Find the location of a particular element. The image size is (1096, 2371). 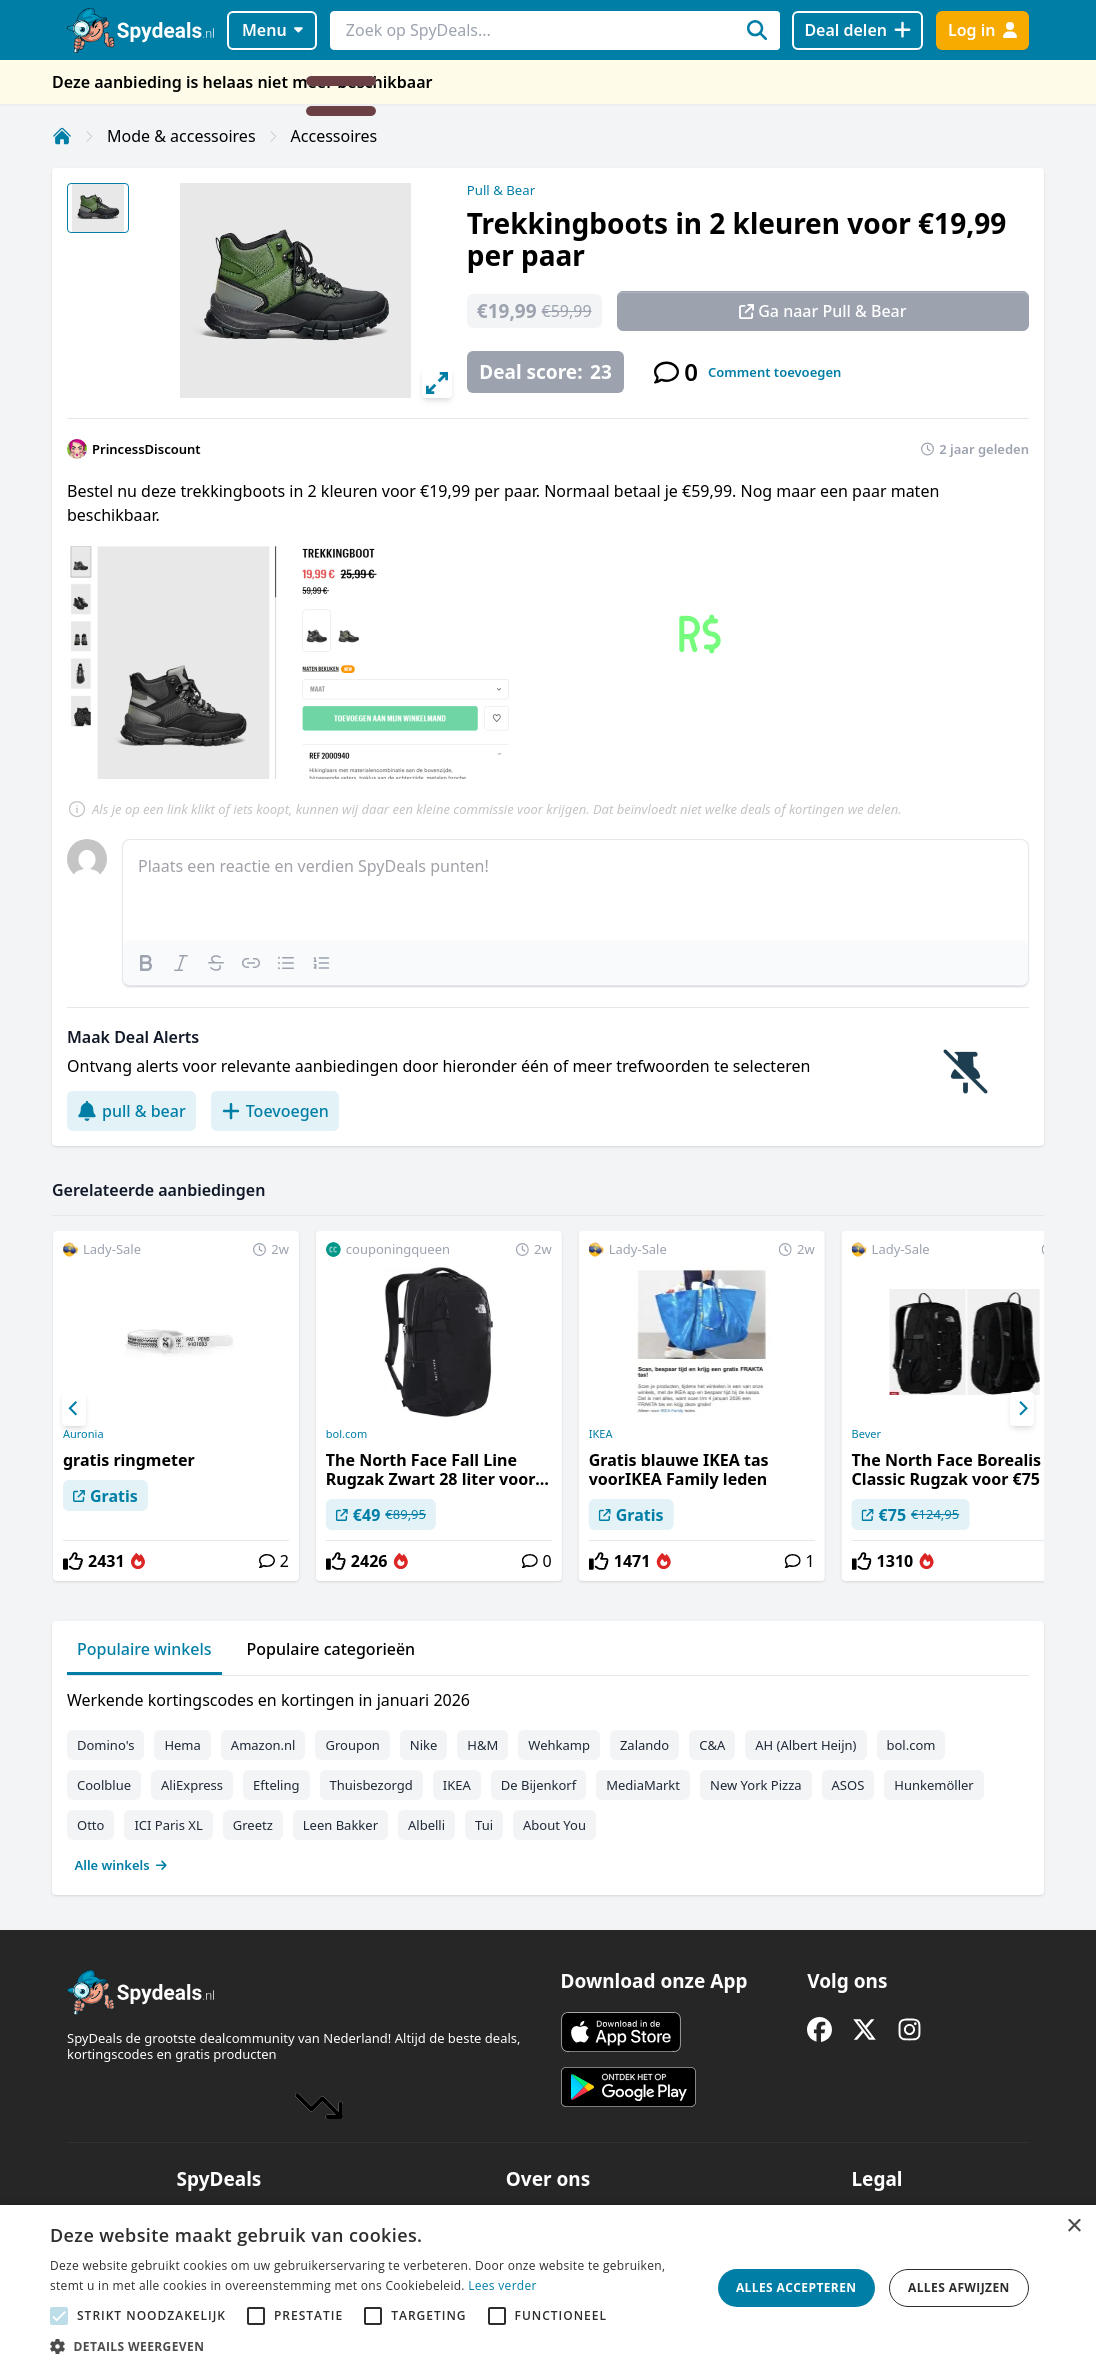

indicates a declining trend or decrease in value is located at coordinates (319, 2106).